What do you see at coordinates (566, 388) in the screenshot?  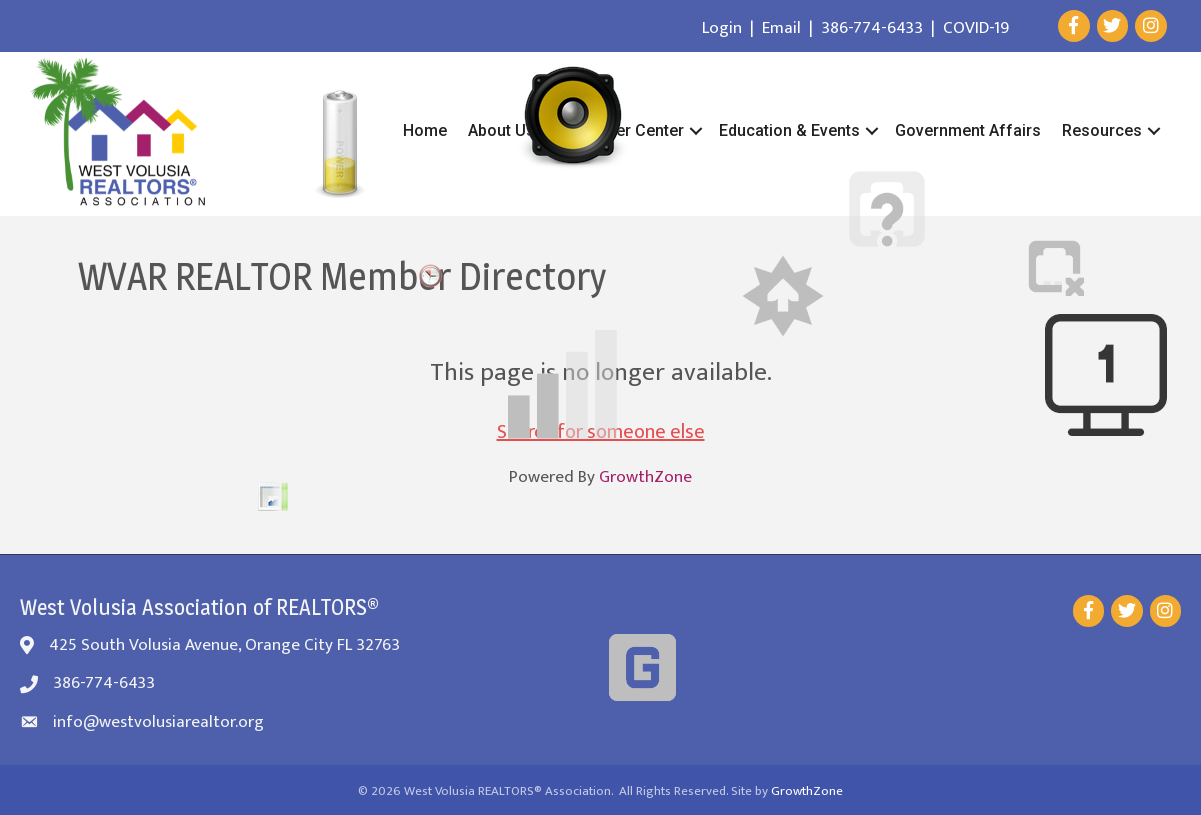 I see `indicates moderate cellular signal strength` at bounding box center [566, 388].